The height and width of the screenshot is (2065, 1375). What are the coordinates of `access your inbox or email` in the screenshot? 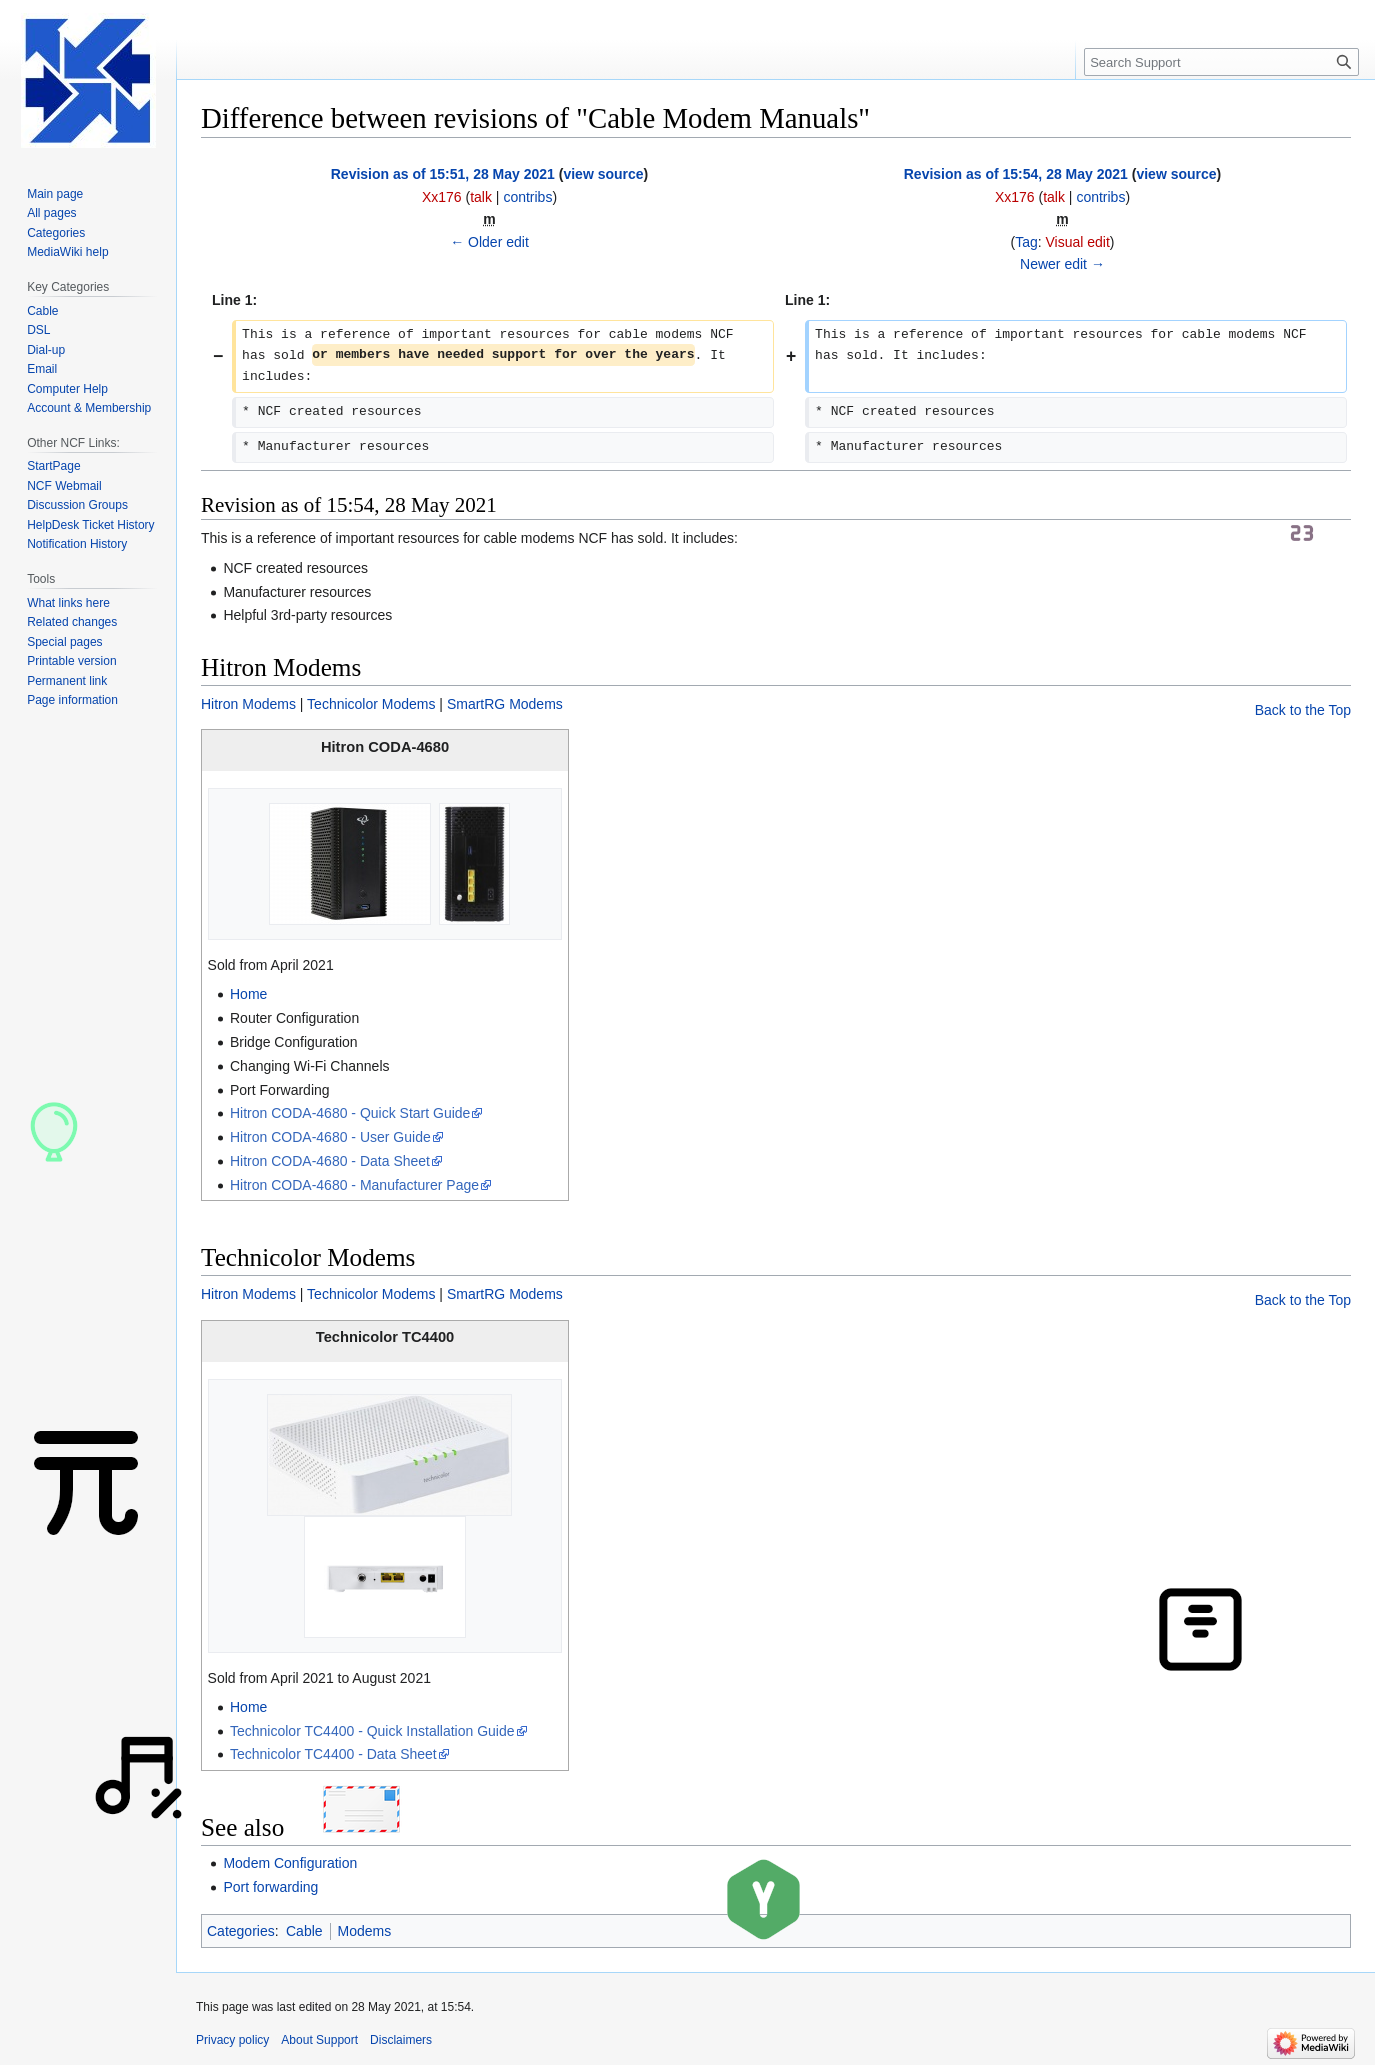 It's located at (361, 1809).